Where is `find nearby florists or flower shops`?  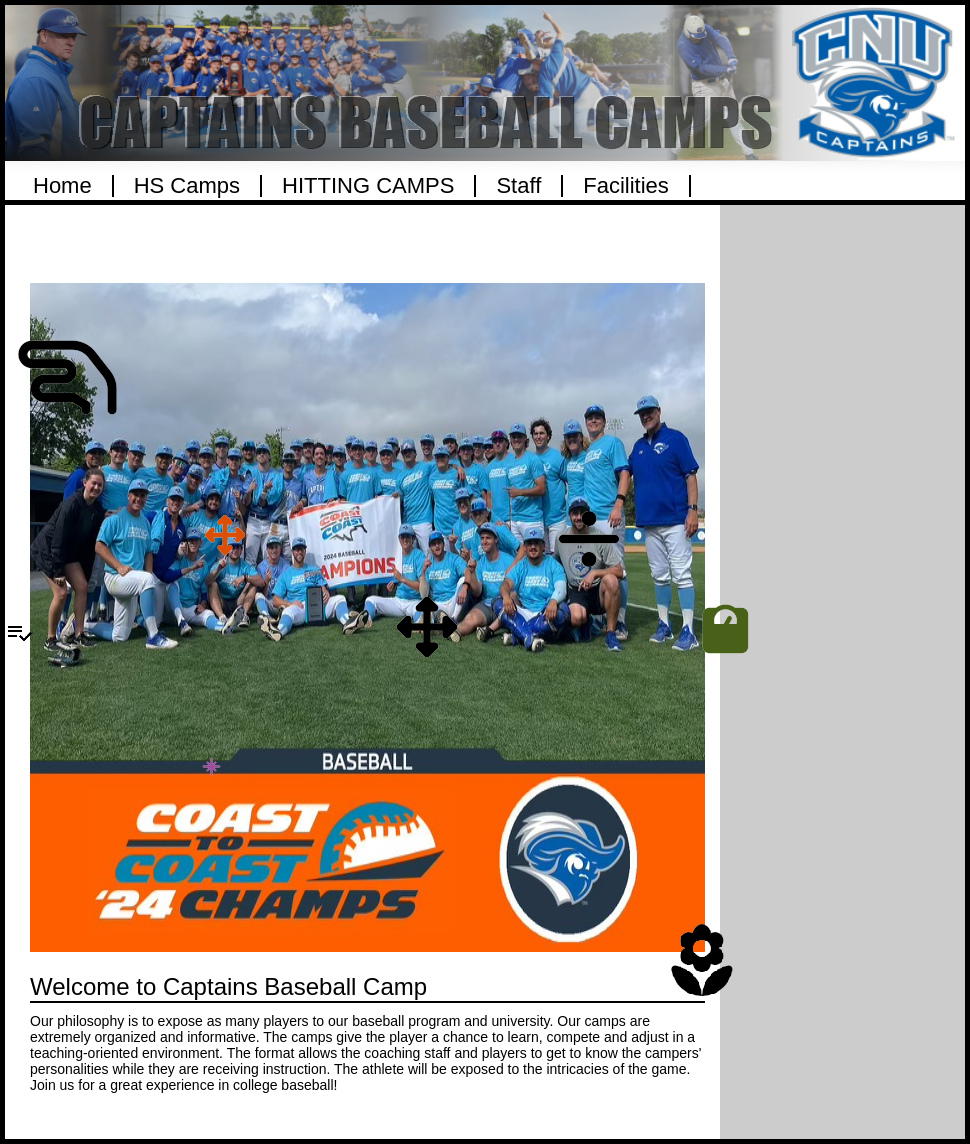 find nearby florists or flower shops is located at coordinates (702, 962).